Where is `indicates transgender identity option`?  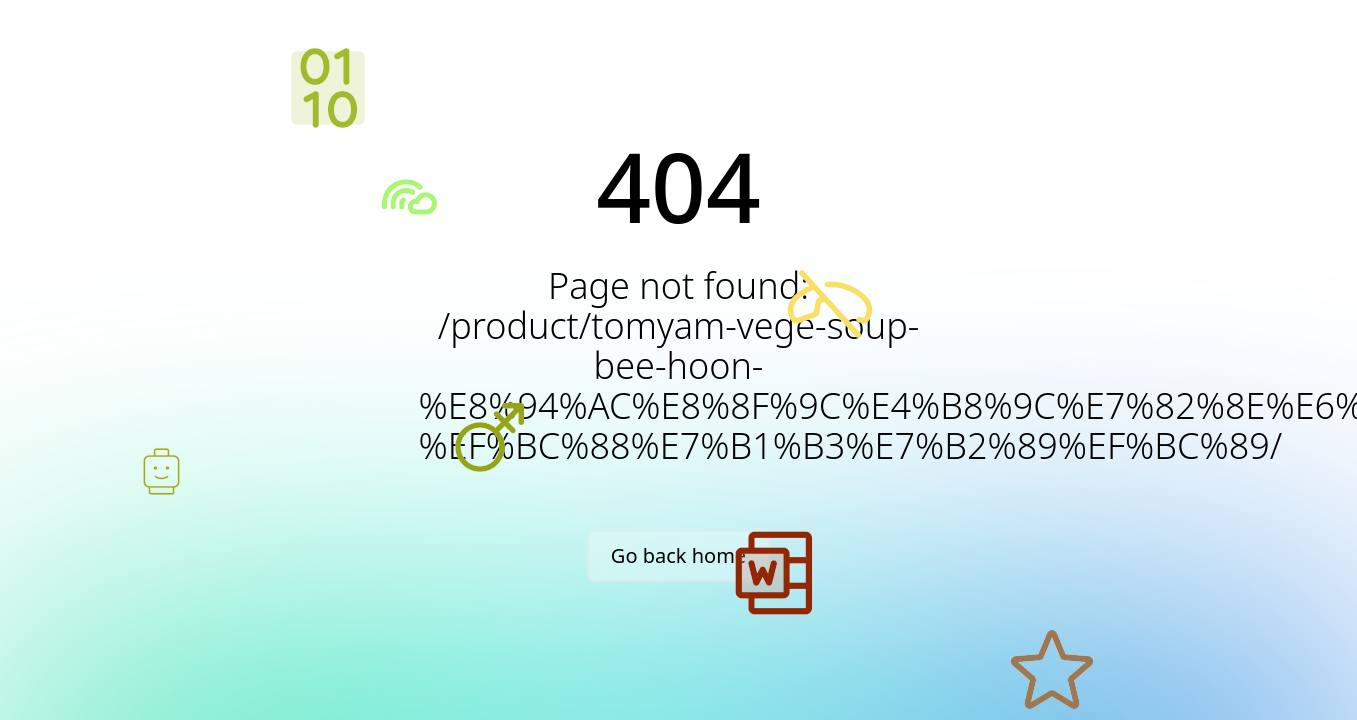
indicates transgender identity option is located at coordinates (491, 436).